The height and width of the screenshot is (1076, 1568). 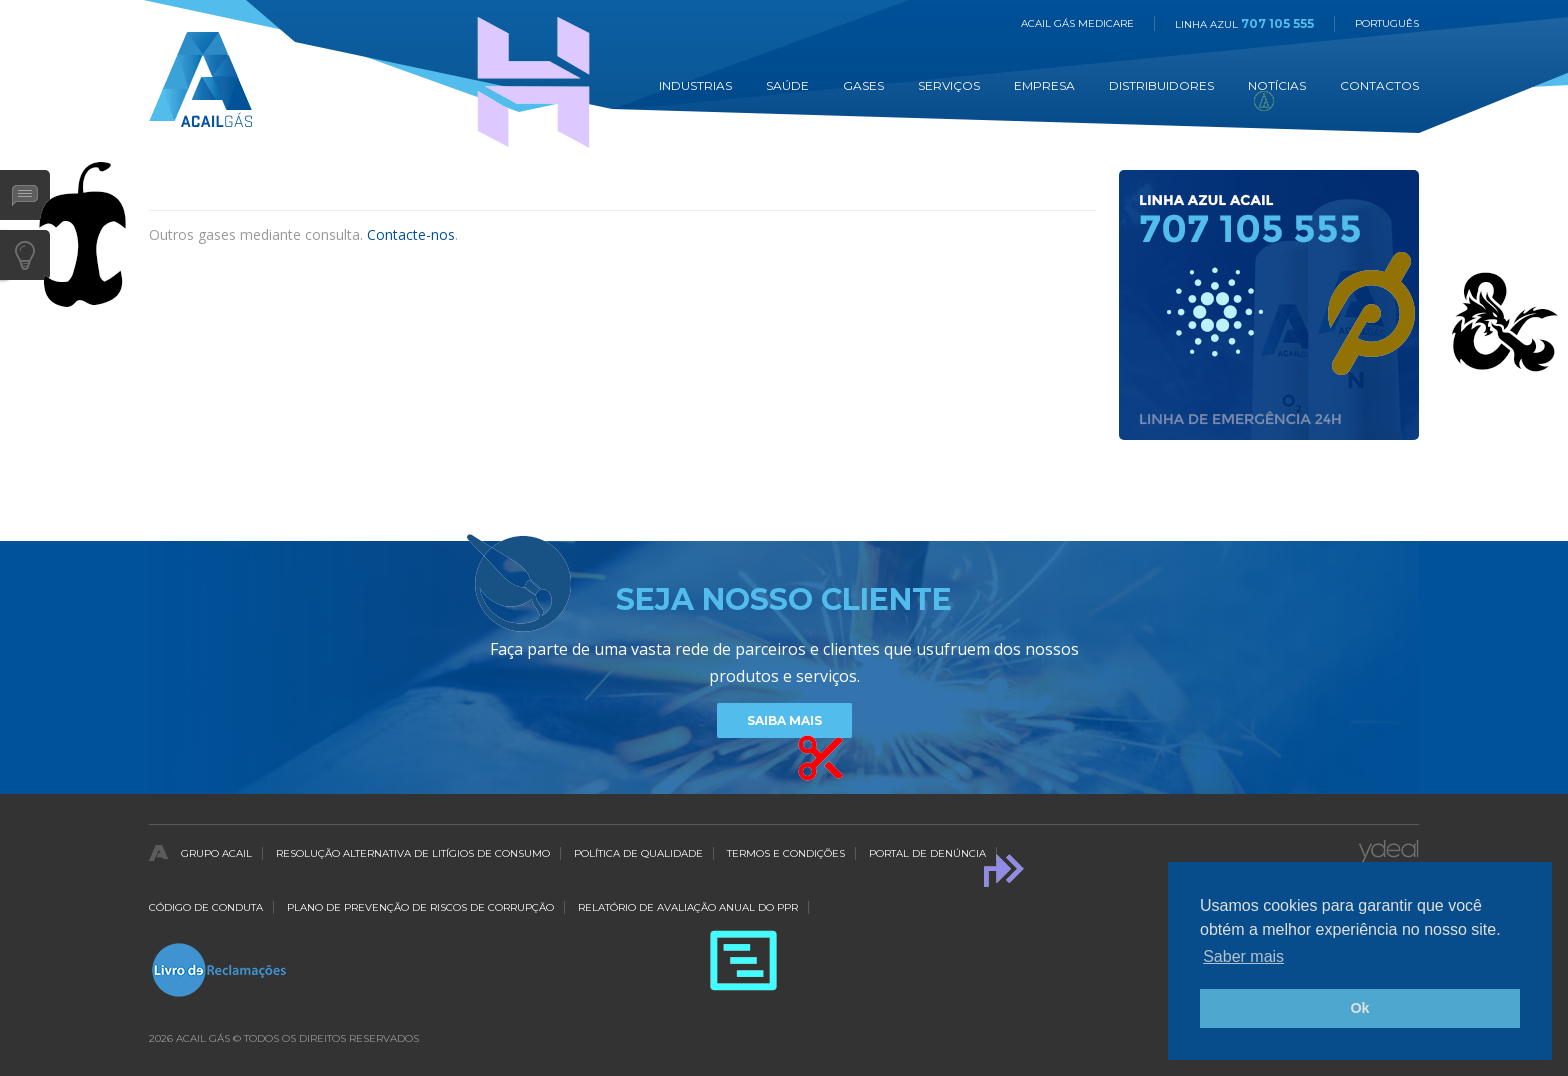 What do you see at coordinates (821, 758) in the screenshot?
I see `cut selected content` at bounding box center [821, 758].